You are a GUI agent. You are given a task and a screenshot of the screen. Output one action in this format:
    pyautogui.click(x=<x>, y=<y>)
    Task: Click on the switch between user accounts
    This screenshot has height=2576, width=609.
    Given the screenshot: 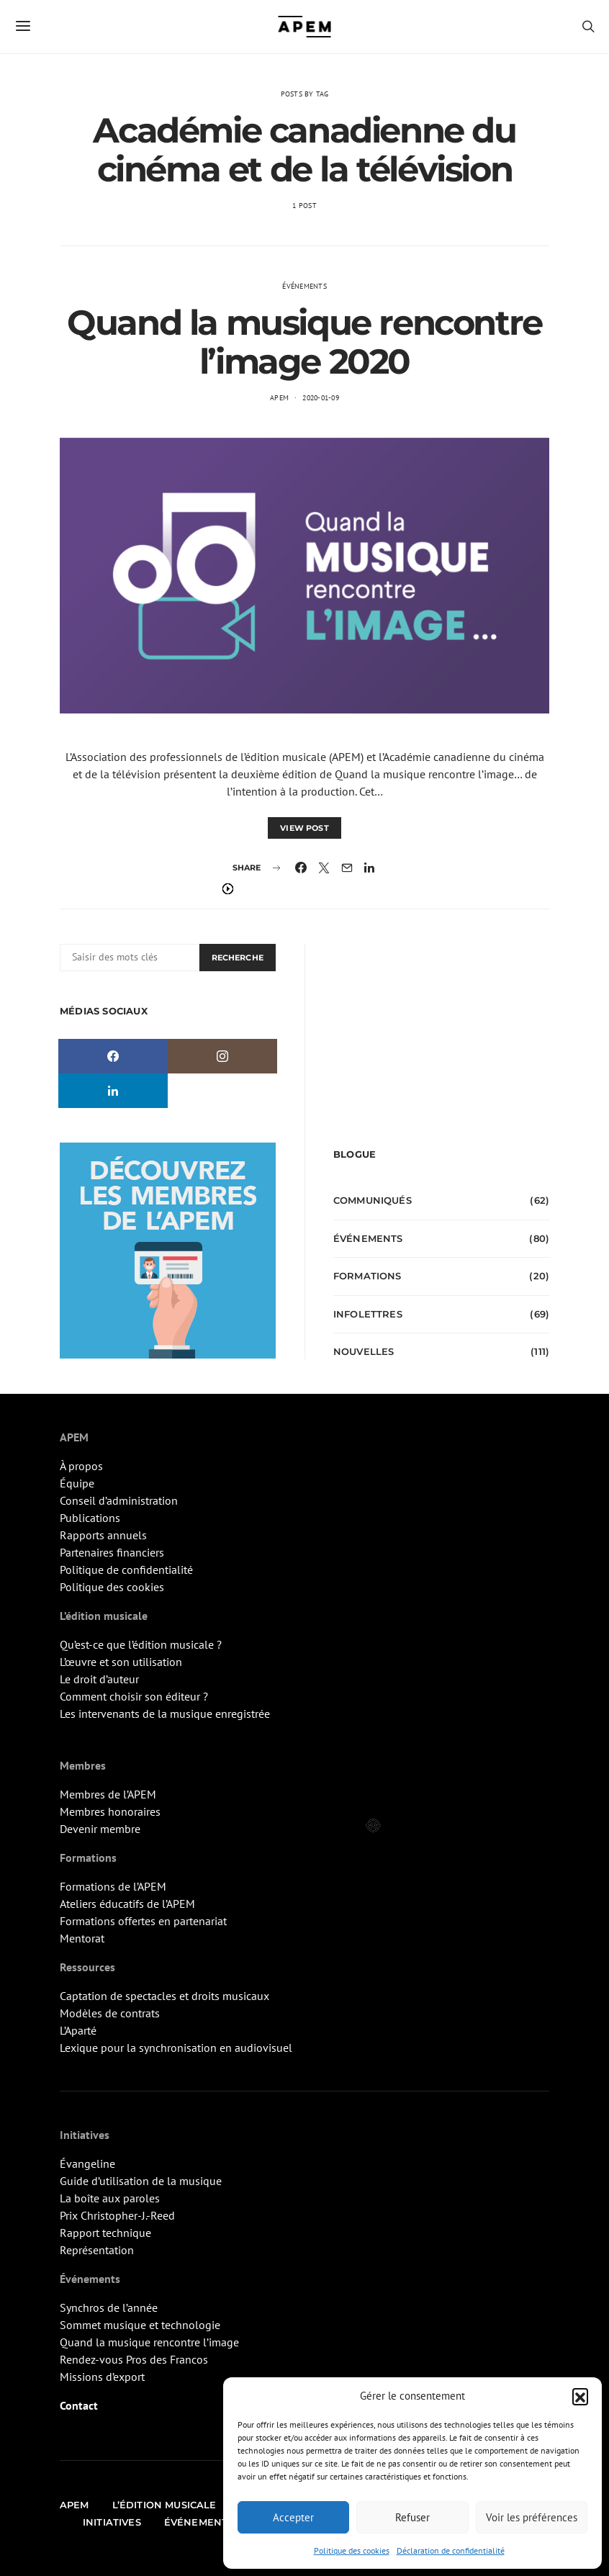 What is the action you would take?
    pyautogui.click(x=373, y=1825)
    